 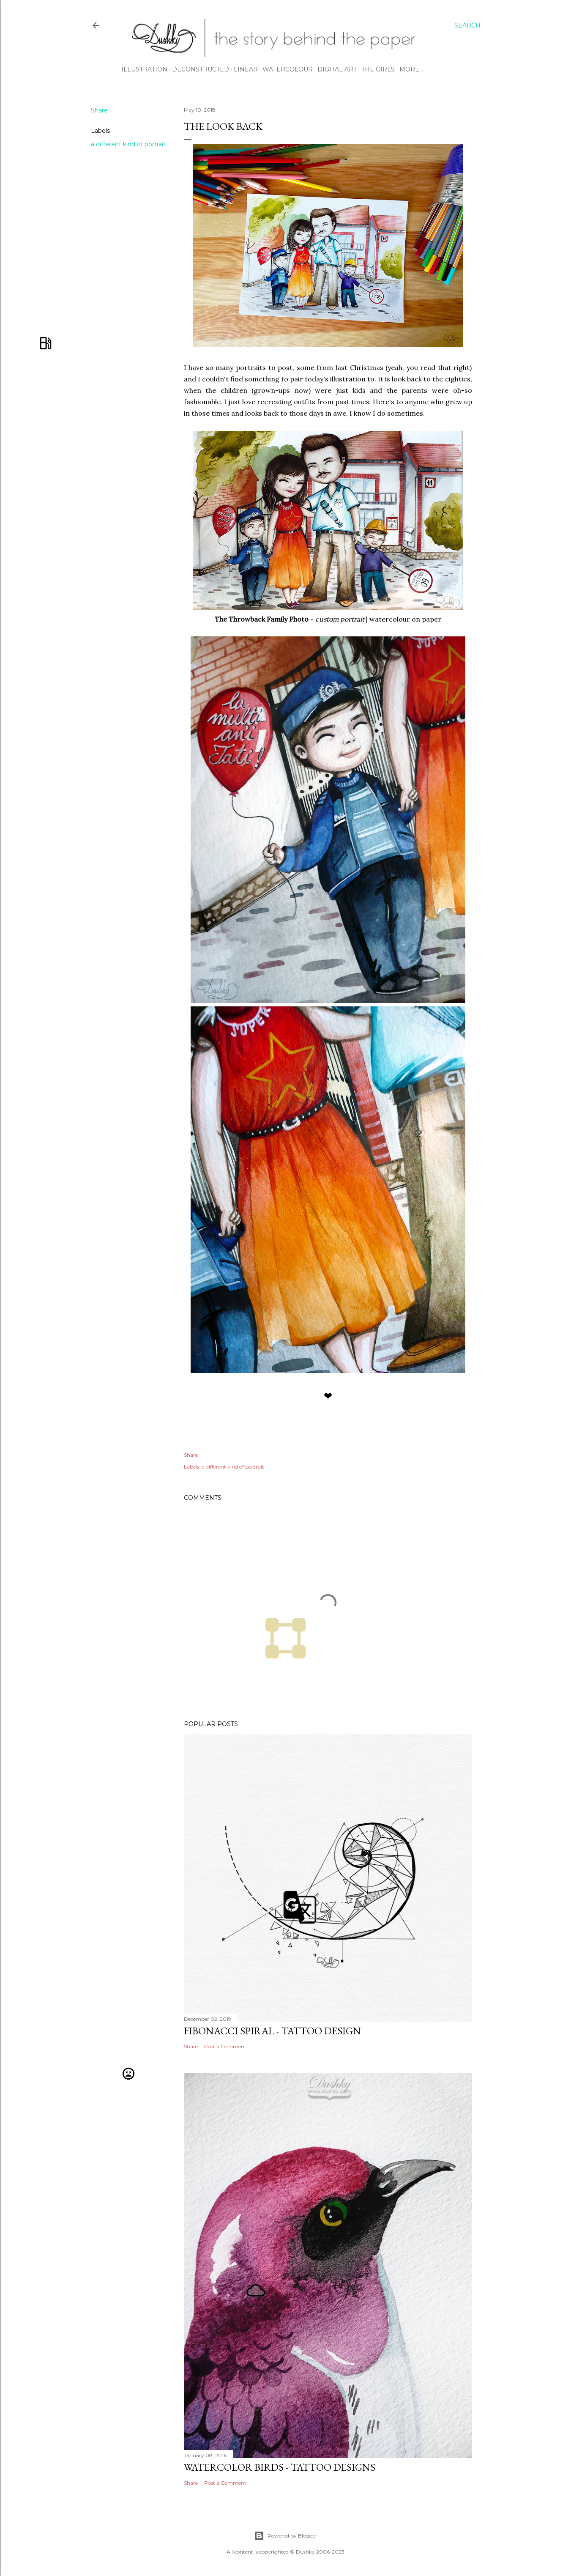 I want to click on find nearby gas stations, so click(x=45, y=343).